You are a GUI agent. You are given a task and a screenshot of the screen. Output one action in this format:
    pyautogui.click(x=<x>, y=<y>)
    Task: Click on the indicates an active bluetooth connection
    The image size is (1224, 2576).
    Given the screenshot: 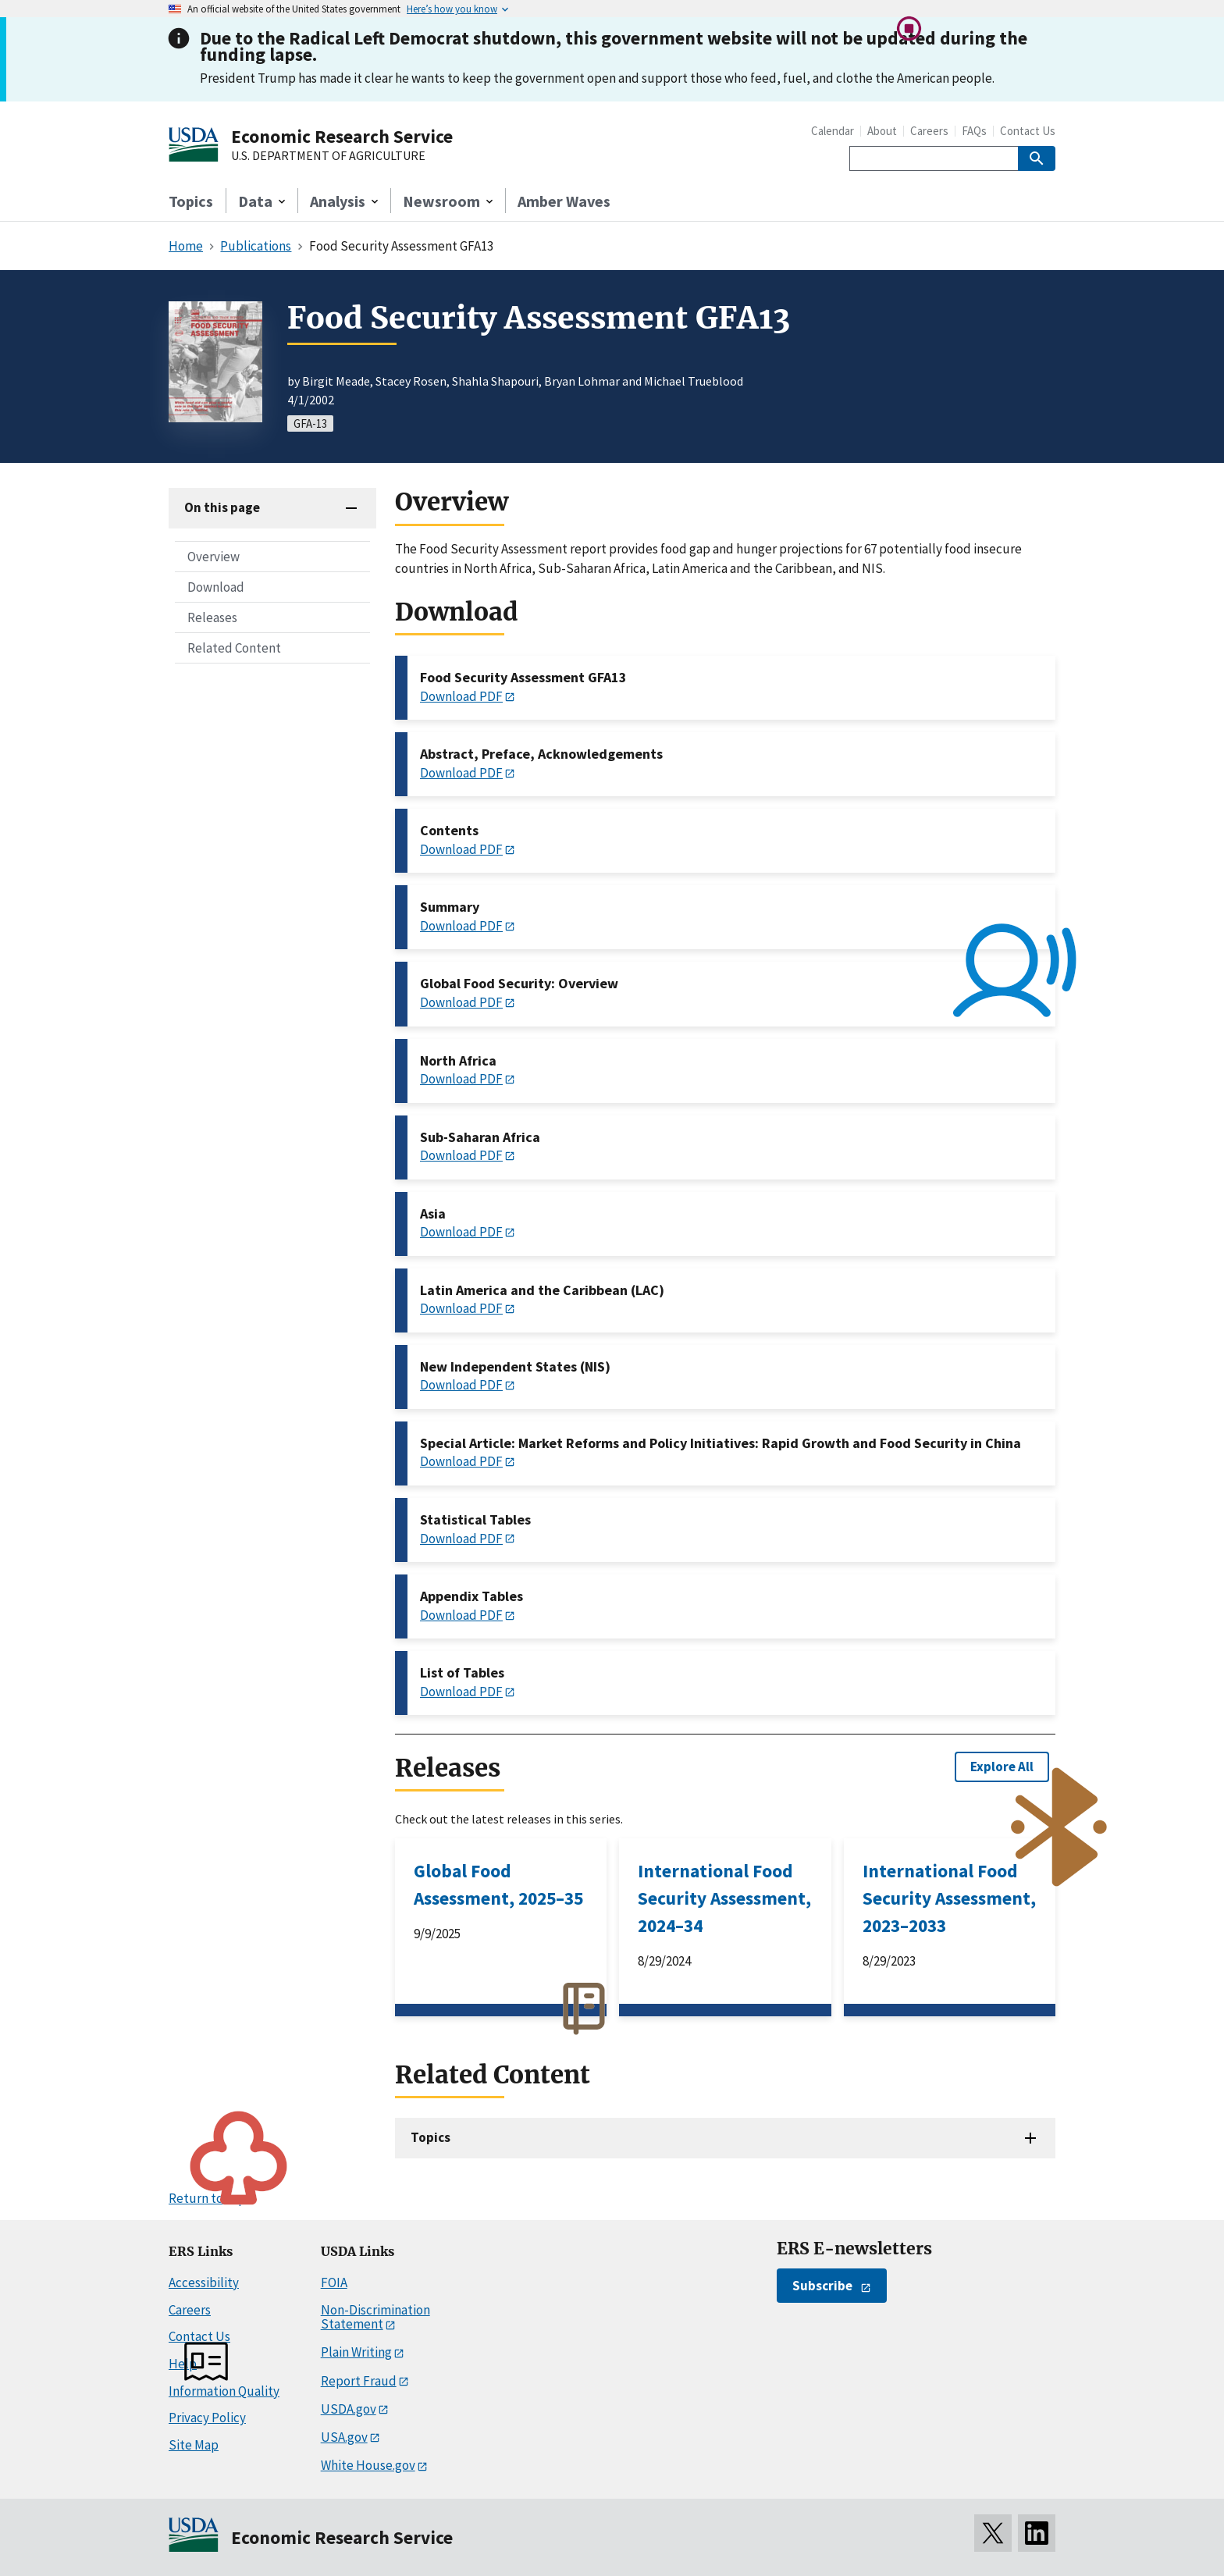 What is the action you would take?
    pyautogui.click(x=1056, y=1827)
    